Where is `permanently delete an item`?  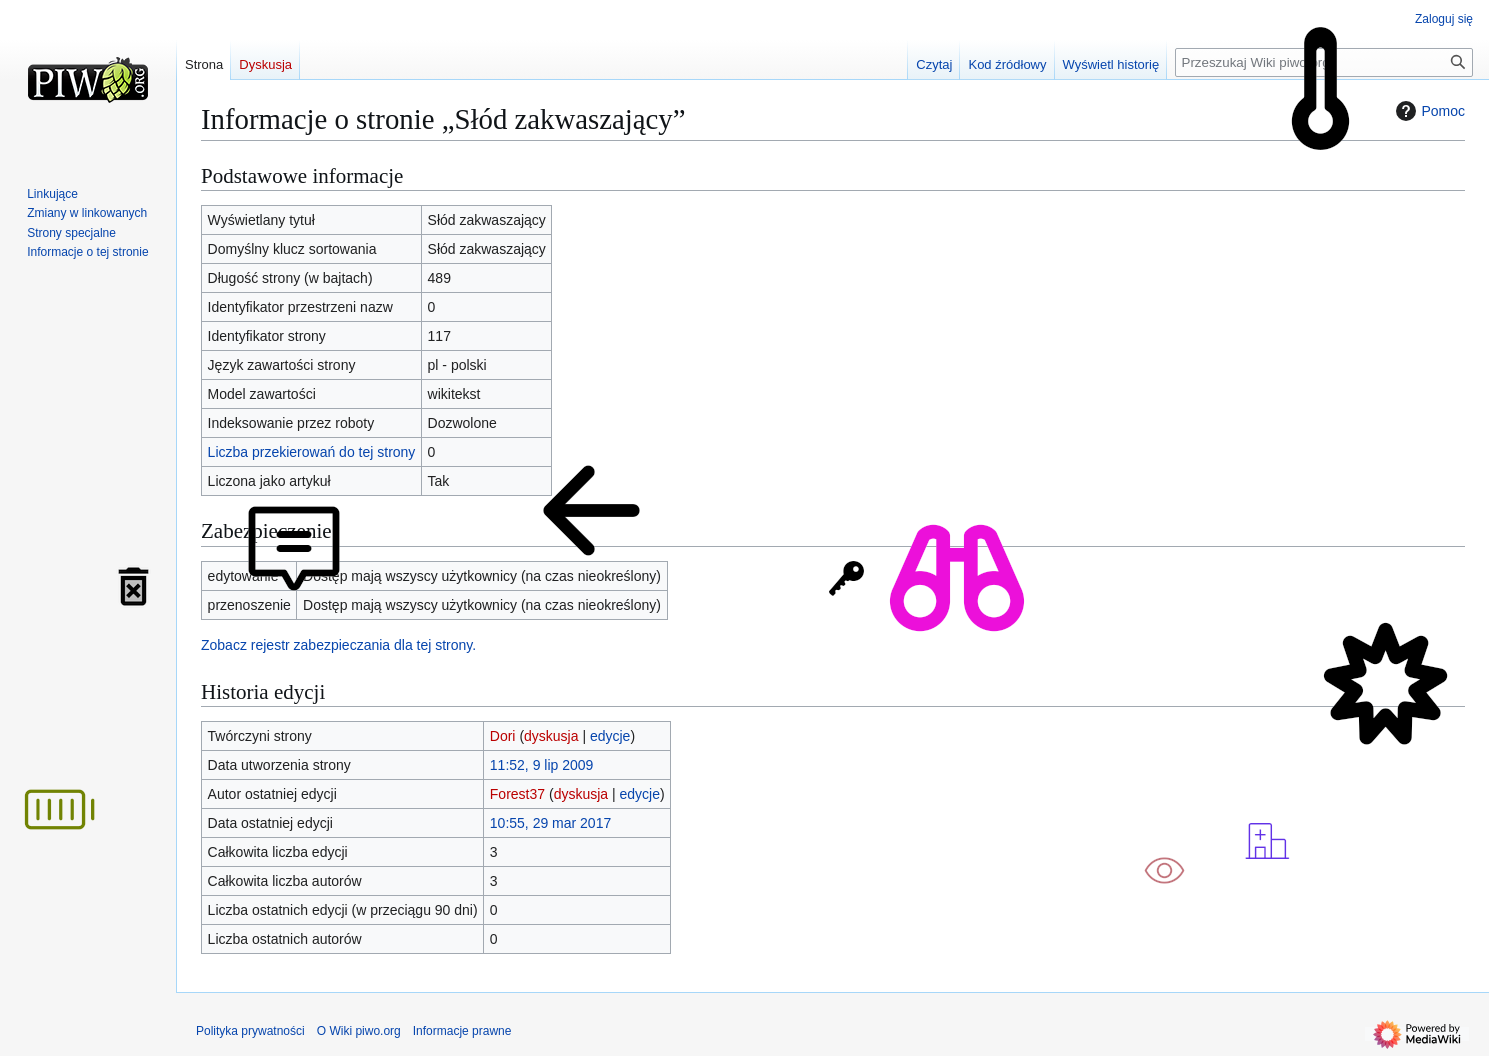
permanently delete an item is located at coordinates (133, 586).